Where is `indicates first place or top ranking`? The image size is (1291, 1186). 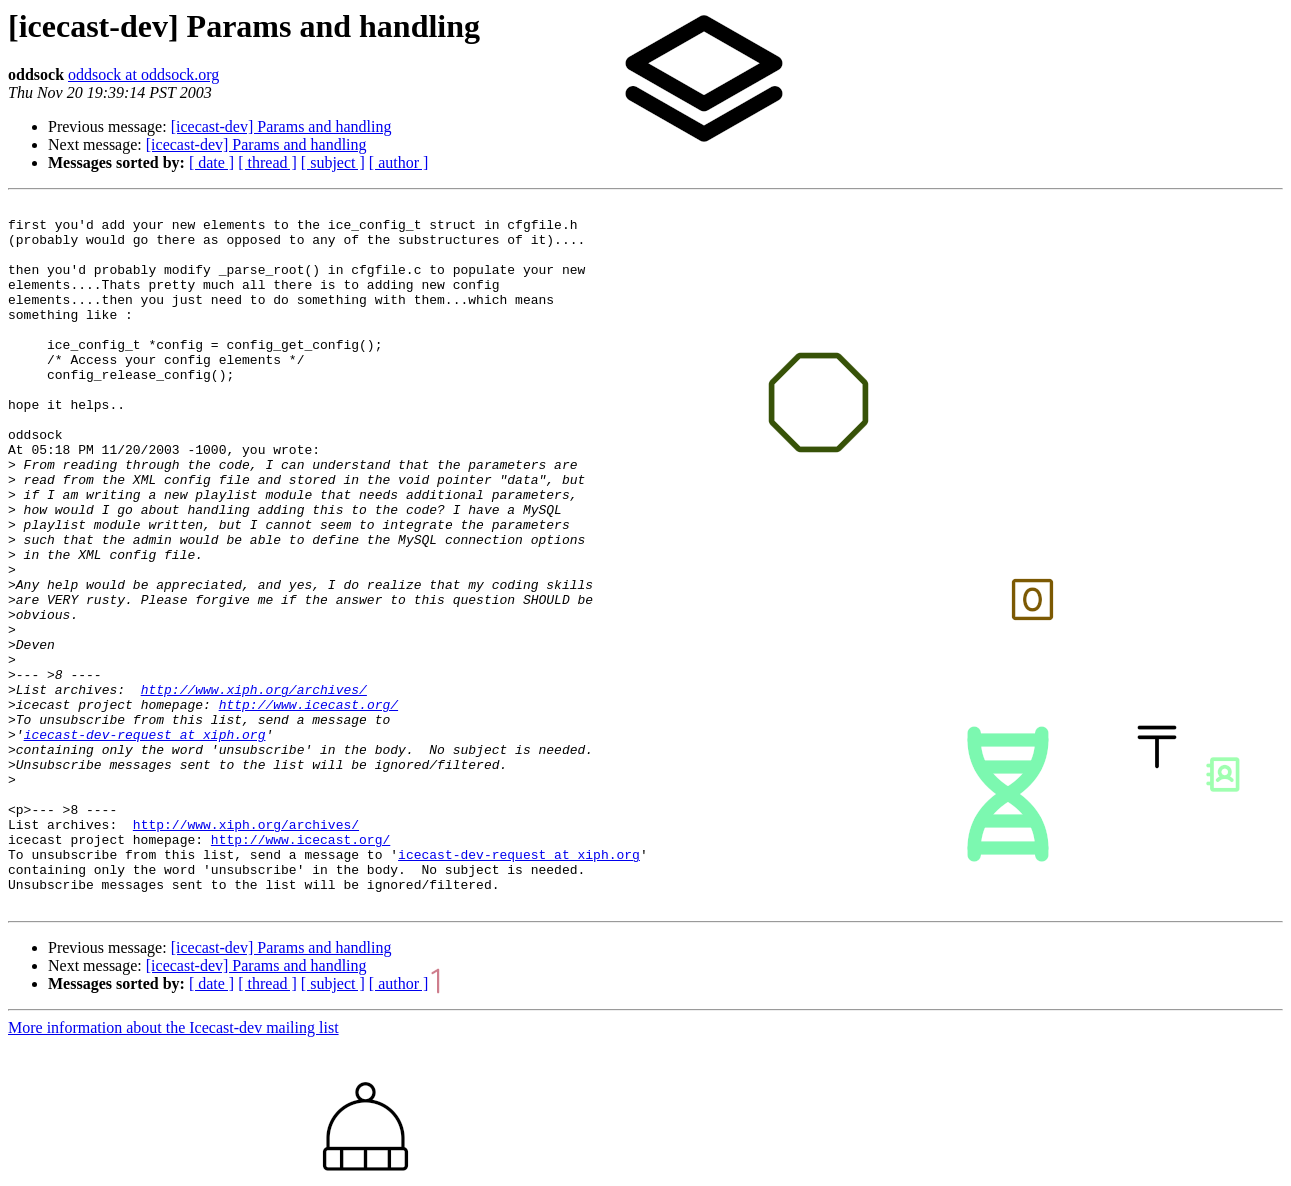 indicates first place or top ranking is located at coordinates (437, 981).